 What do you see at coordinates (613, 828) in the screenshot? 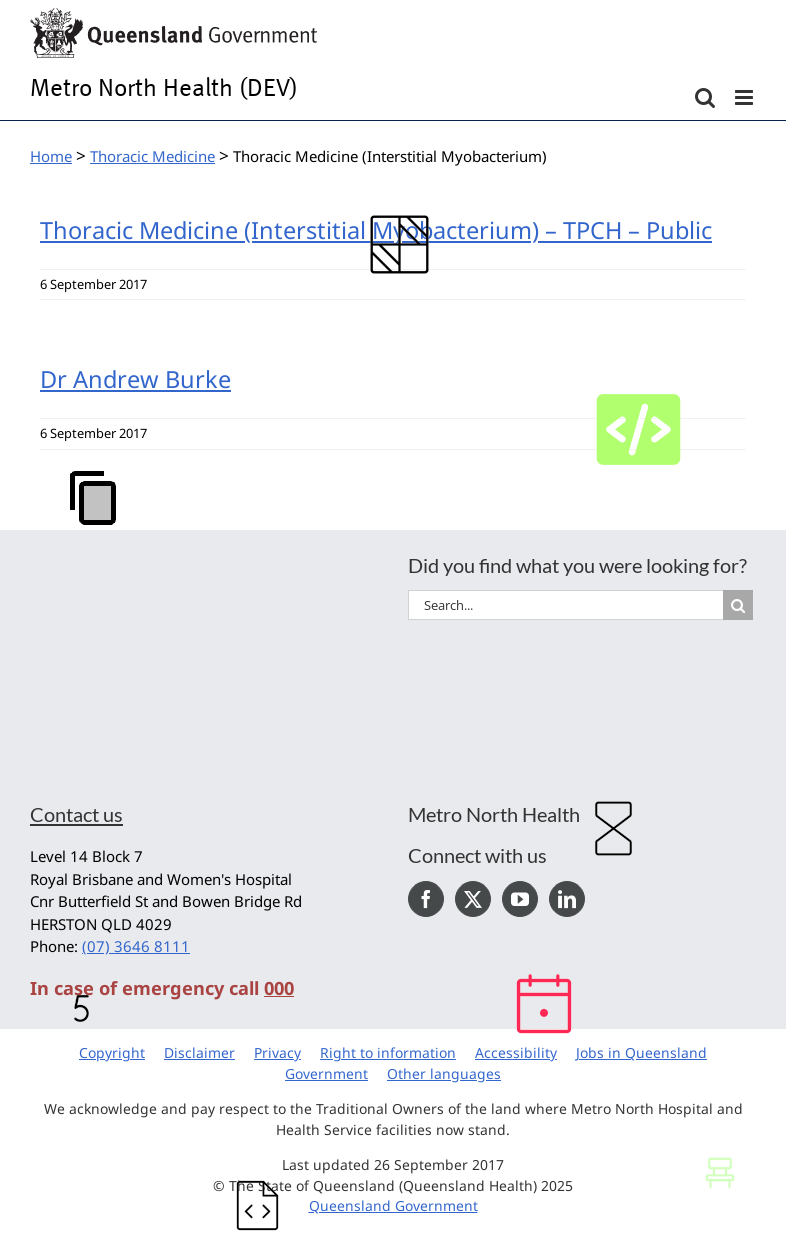
I see `indicates loading or processing in progress` at bounding box center [613, 828].